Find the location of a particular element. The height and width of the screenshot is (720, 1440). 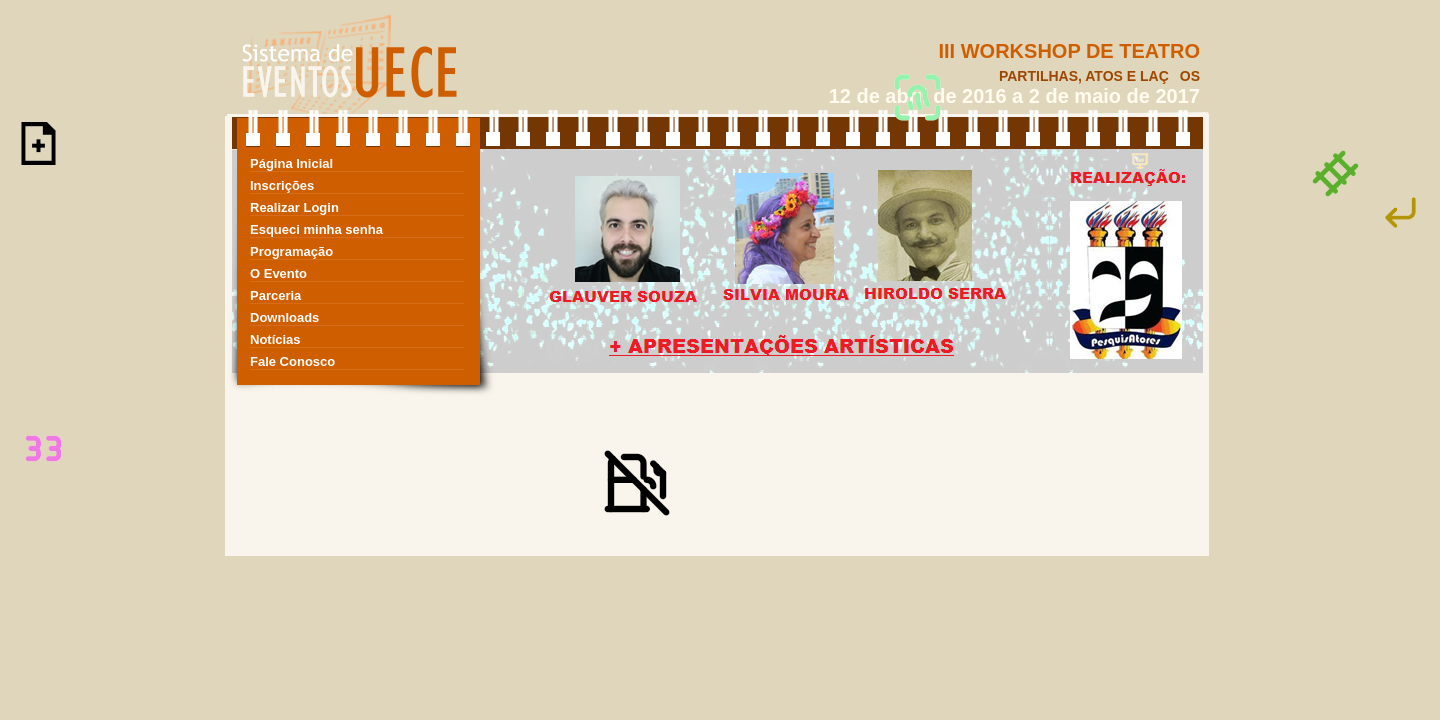

gas station unavailable or closed is located at coordinates (637, 483).